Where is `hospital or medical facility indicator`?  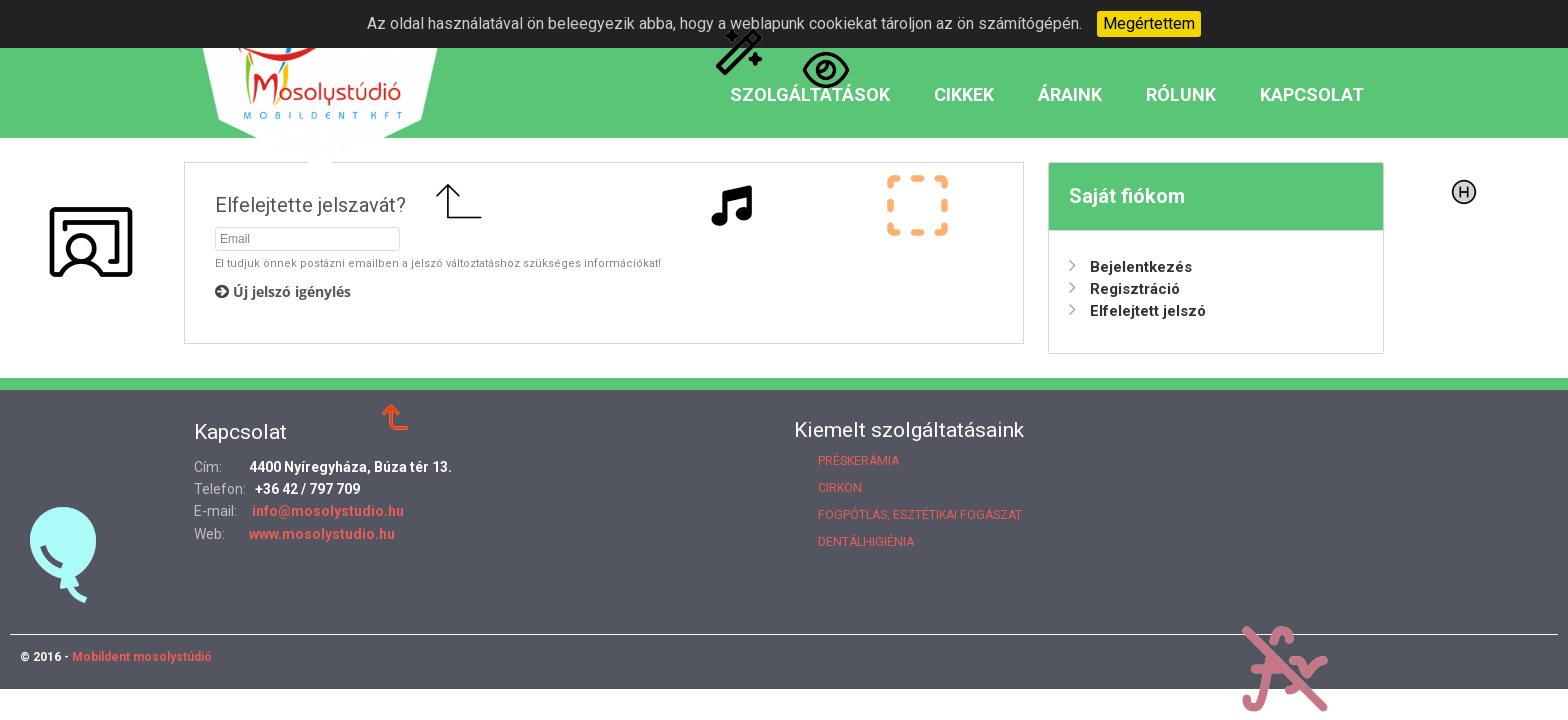 hospital or medical facility indicator is located at coordinates (1464, 192).